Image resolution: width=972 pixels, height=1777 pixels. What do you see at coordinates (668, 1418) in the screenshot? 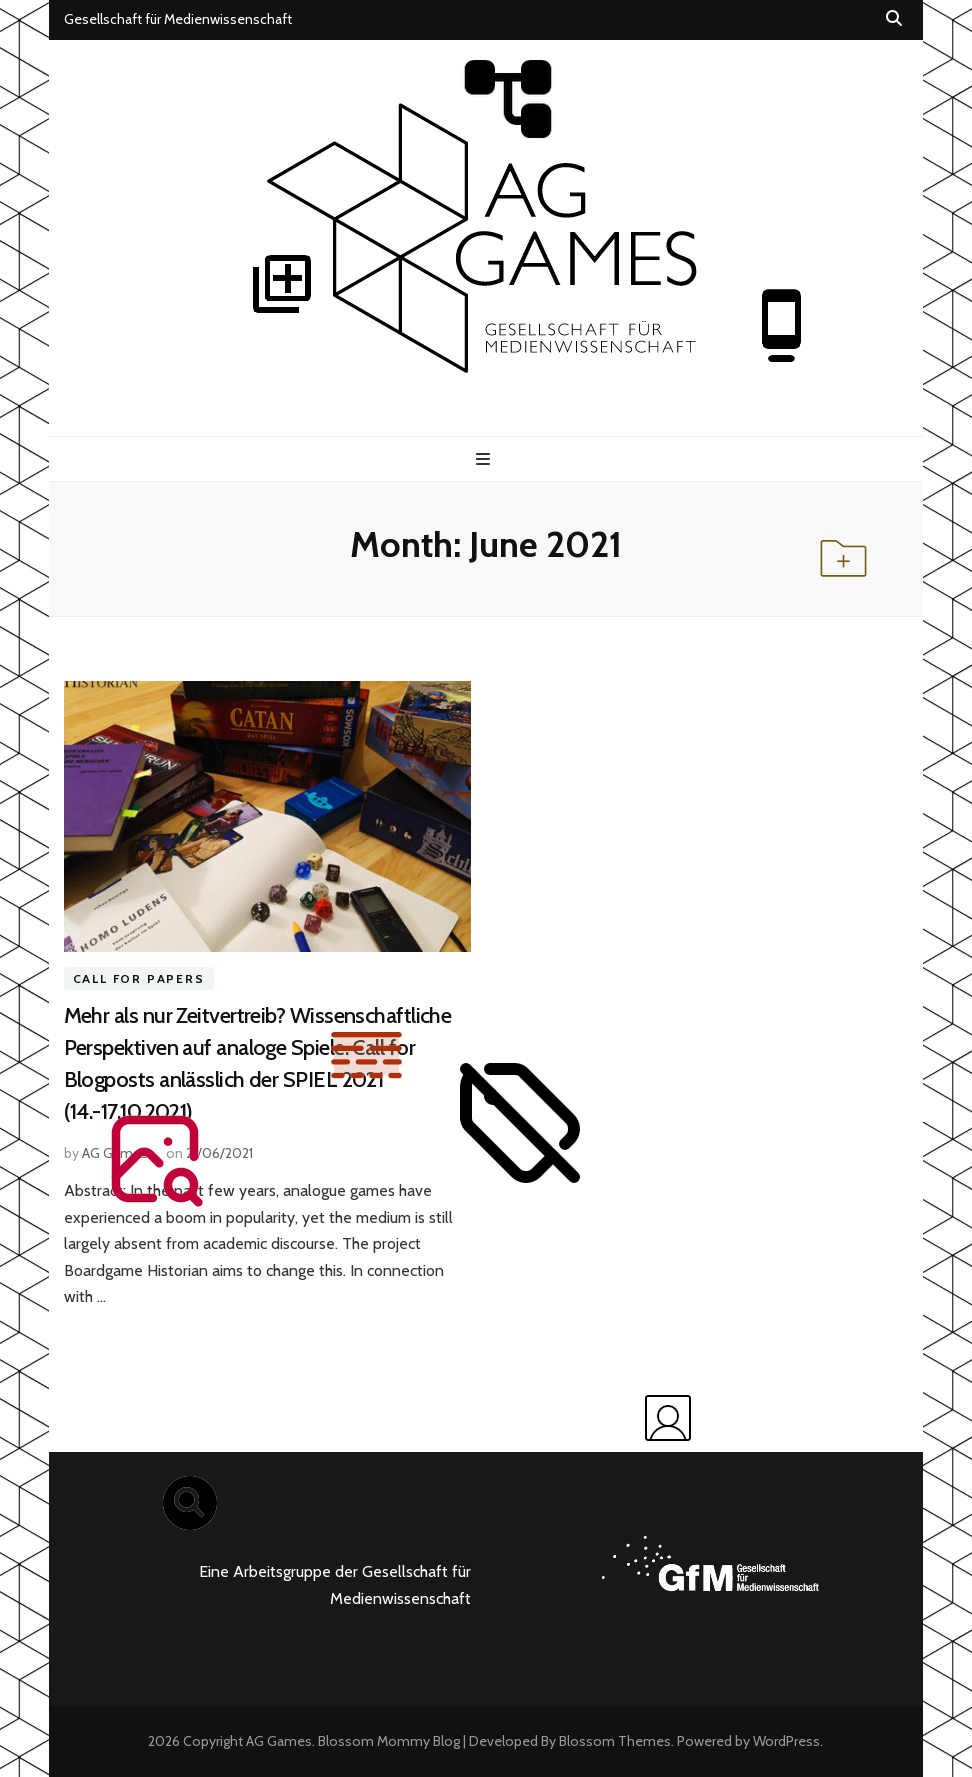
I see `view user profile` at bounding box center [668, 1418].